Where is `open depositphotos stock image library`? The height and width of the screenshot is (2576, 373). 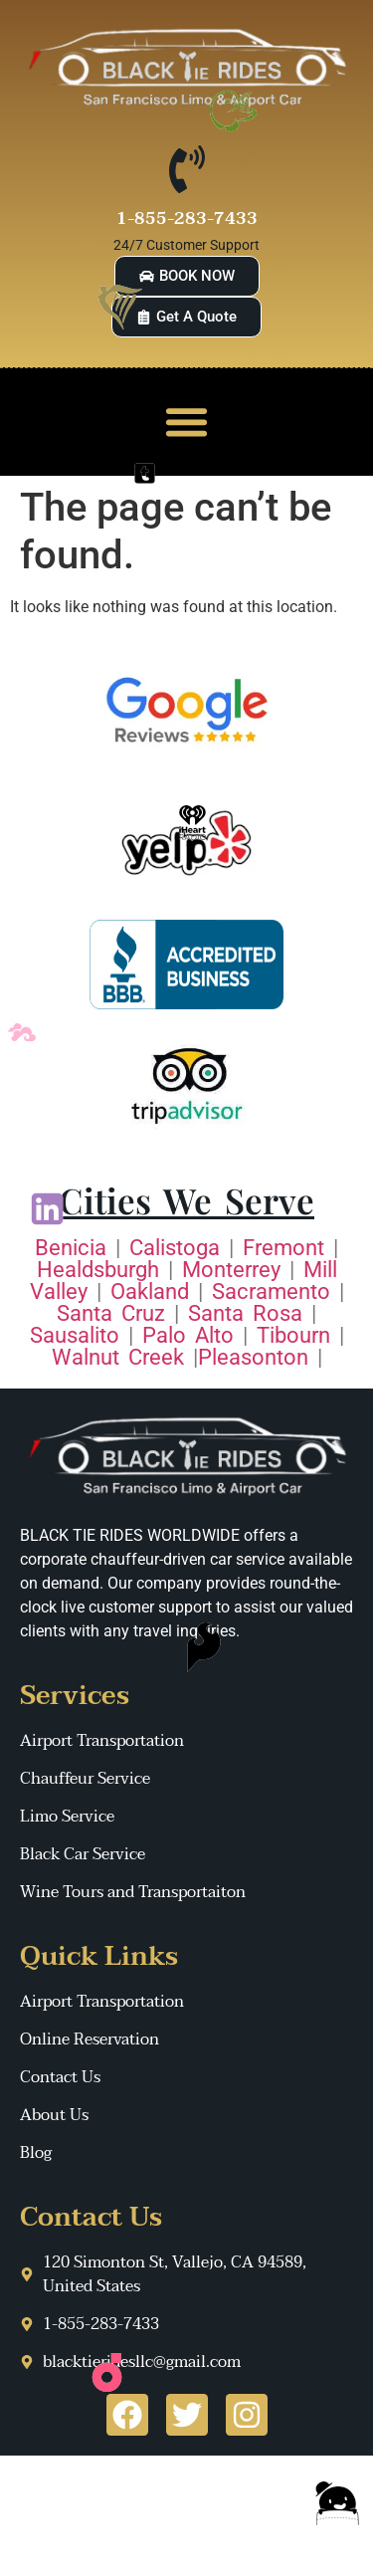 open depositphotos stock image library is located at coordinates (106, 2372).